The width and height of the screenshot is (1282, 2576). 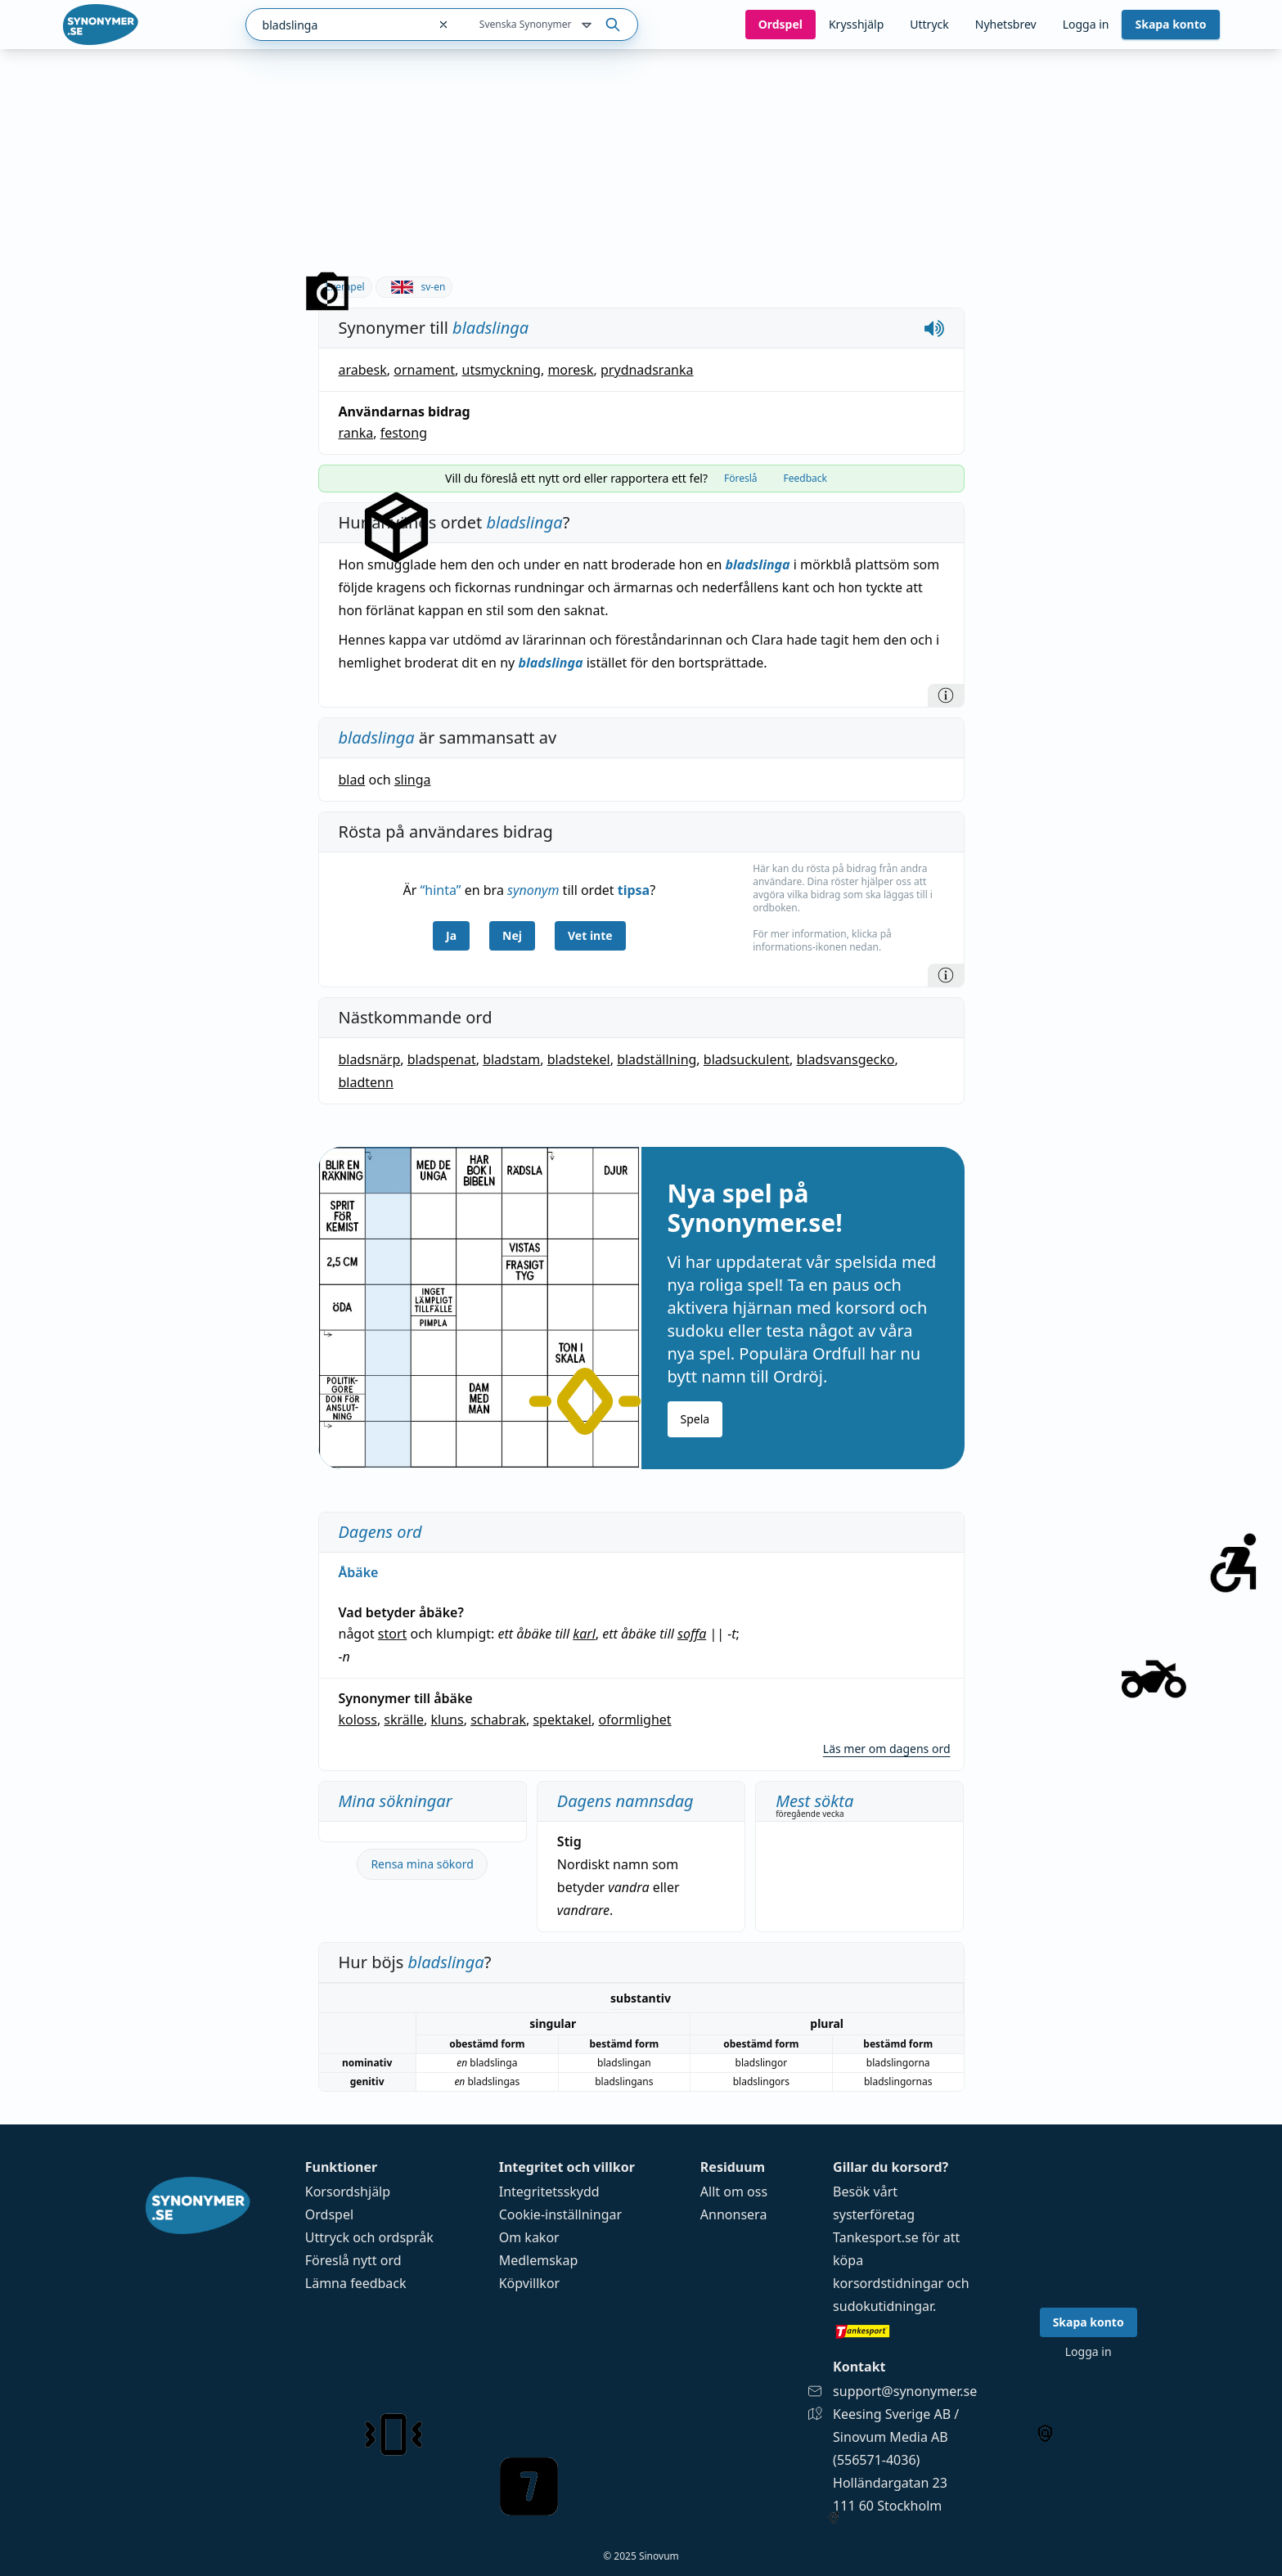 I want to click on view package or shipment details, so click(x=396, y=527).